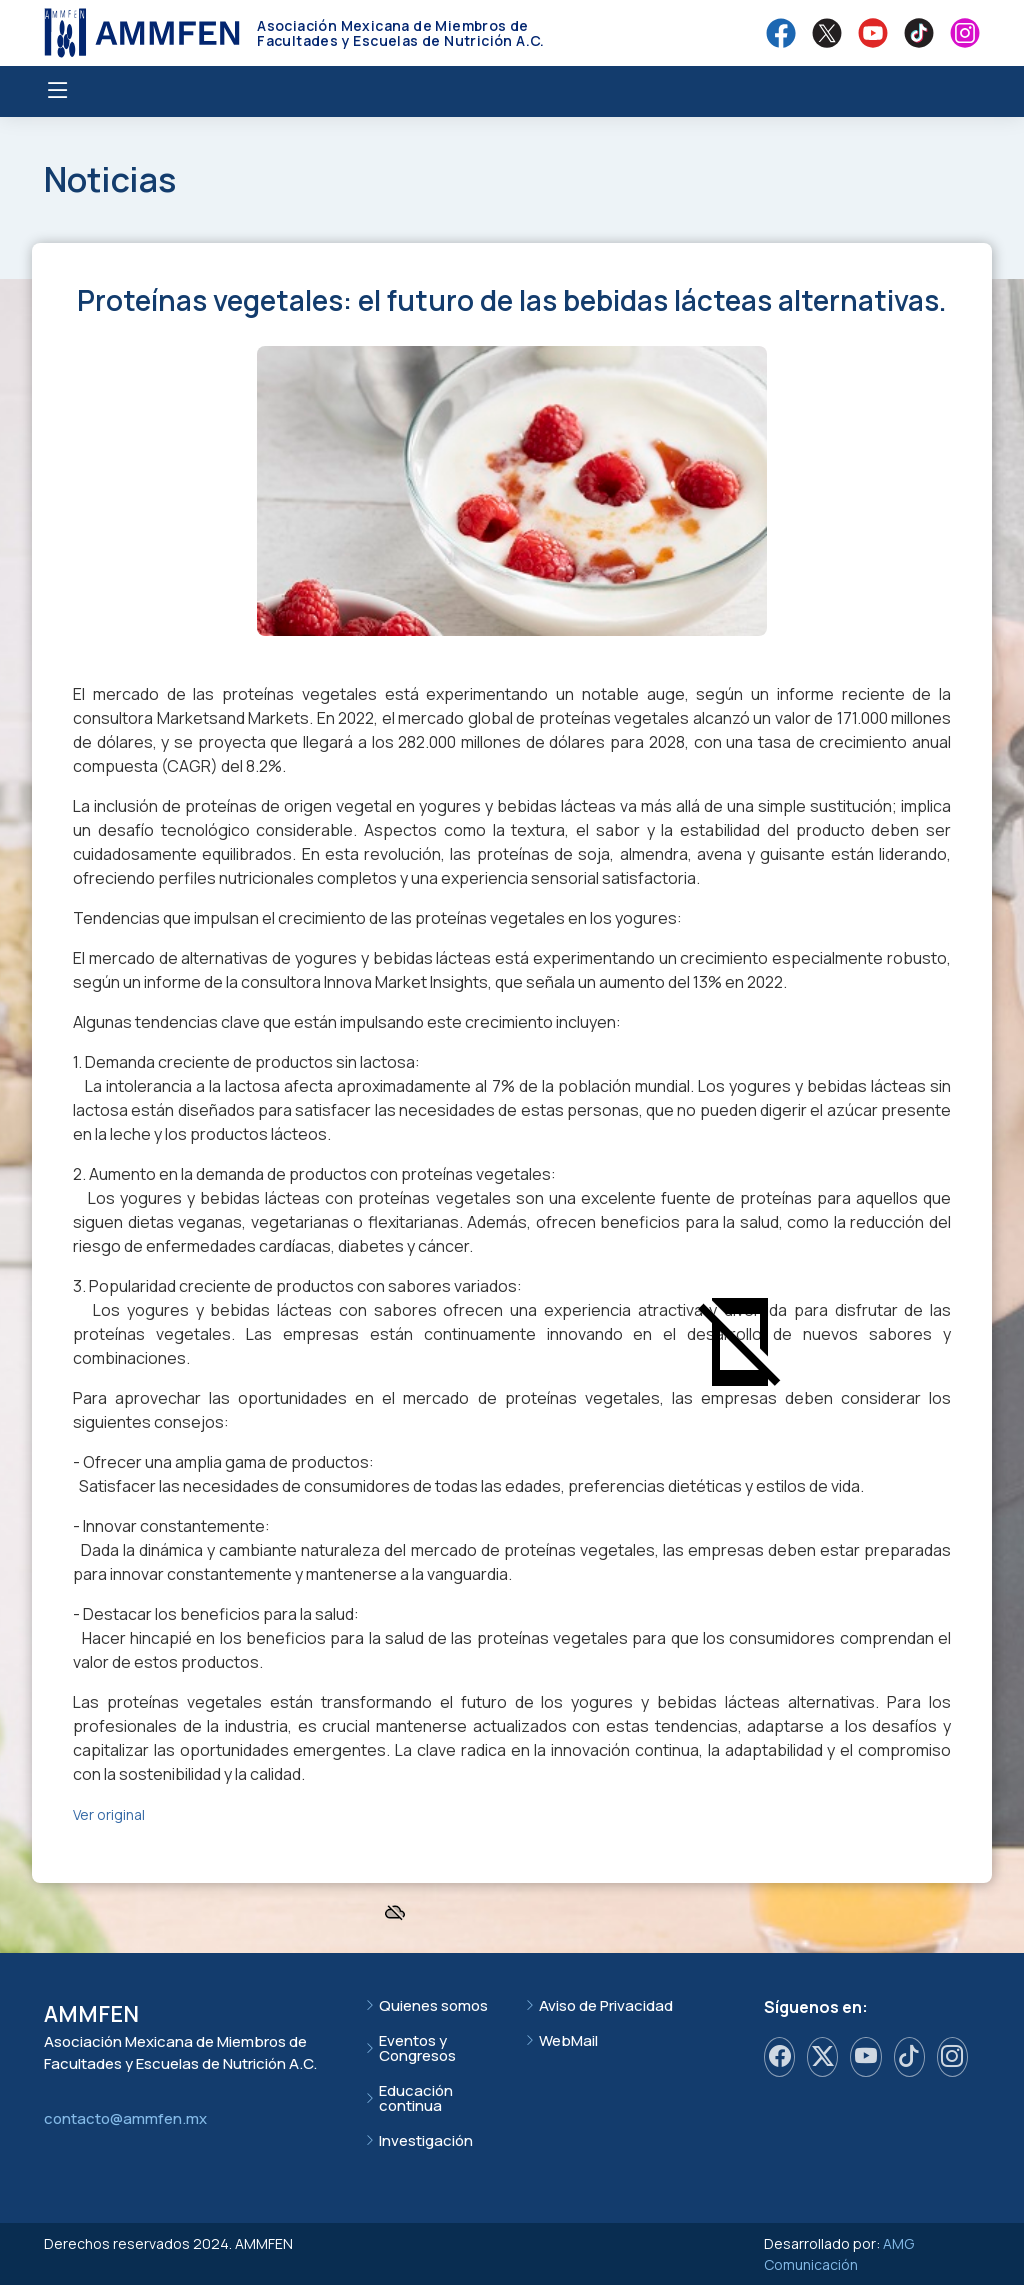 The image size is (1024, 2285). What do you see at coordinates (740, 1342) in the screenshot?
I see `disable mobile device or phone features` at bounding box center [740, 1342].